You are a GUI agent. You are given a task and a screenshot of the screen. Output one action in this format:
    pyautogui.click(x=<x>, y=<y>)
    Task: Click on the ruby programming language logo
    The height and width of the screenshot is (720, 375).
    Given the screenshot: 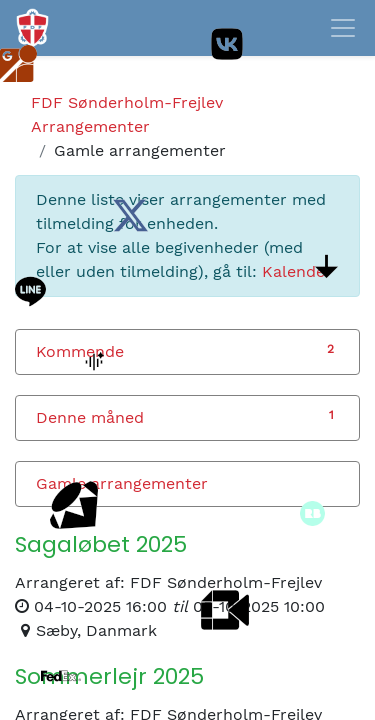 What is the action you would take?
    pyautogui.click(x=74, y=505)
    